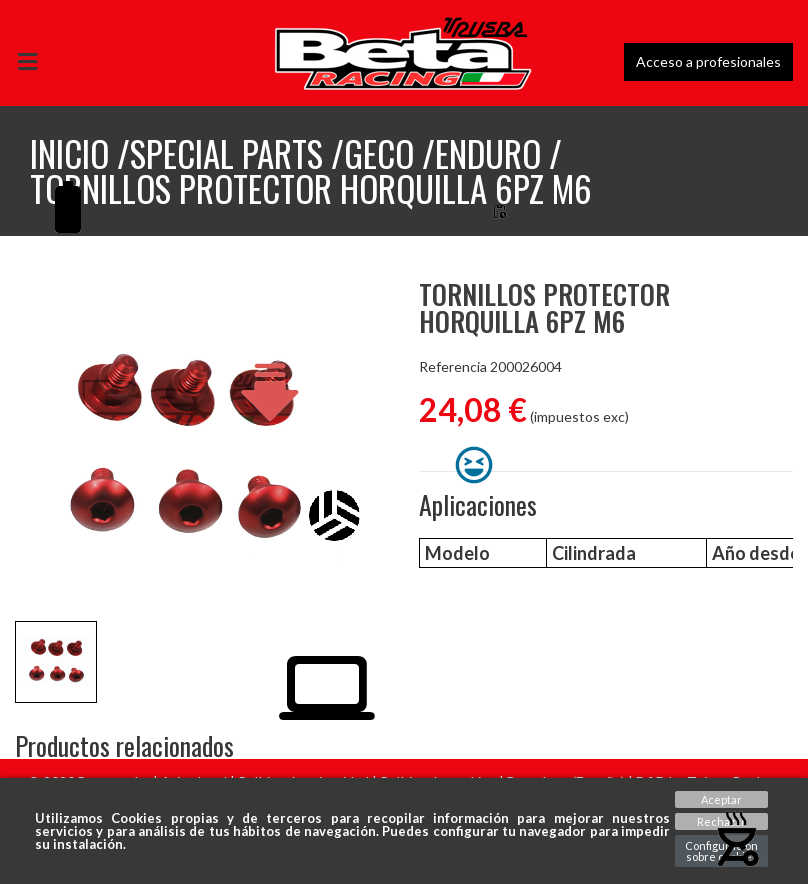 This screenshot has width=808, height=884. Describe the element at coordinates (68, 207) in the screenshot. I see `indicates battery is fully charged` at that location.